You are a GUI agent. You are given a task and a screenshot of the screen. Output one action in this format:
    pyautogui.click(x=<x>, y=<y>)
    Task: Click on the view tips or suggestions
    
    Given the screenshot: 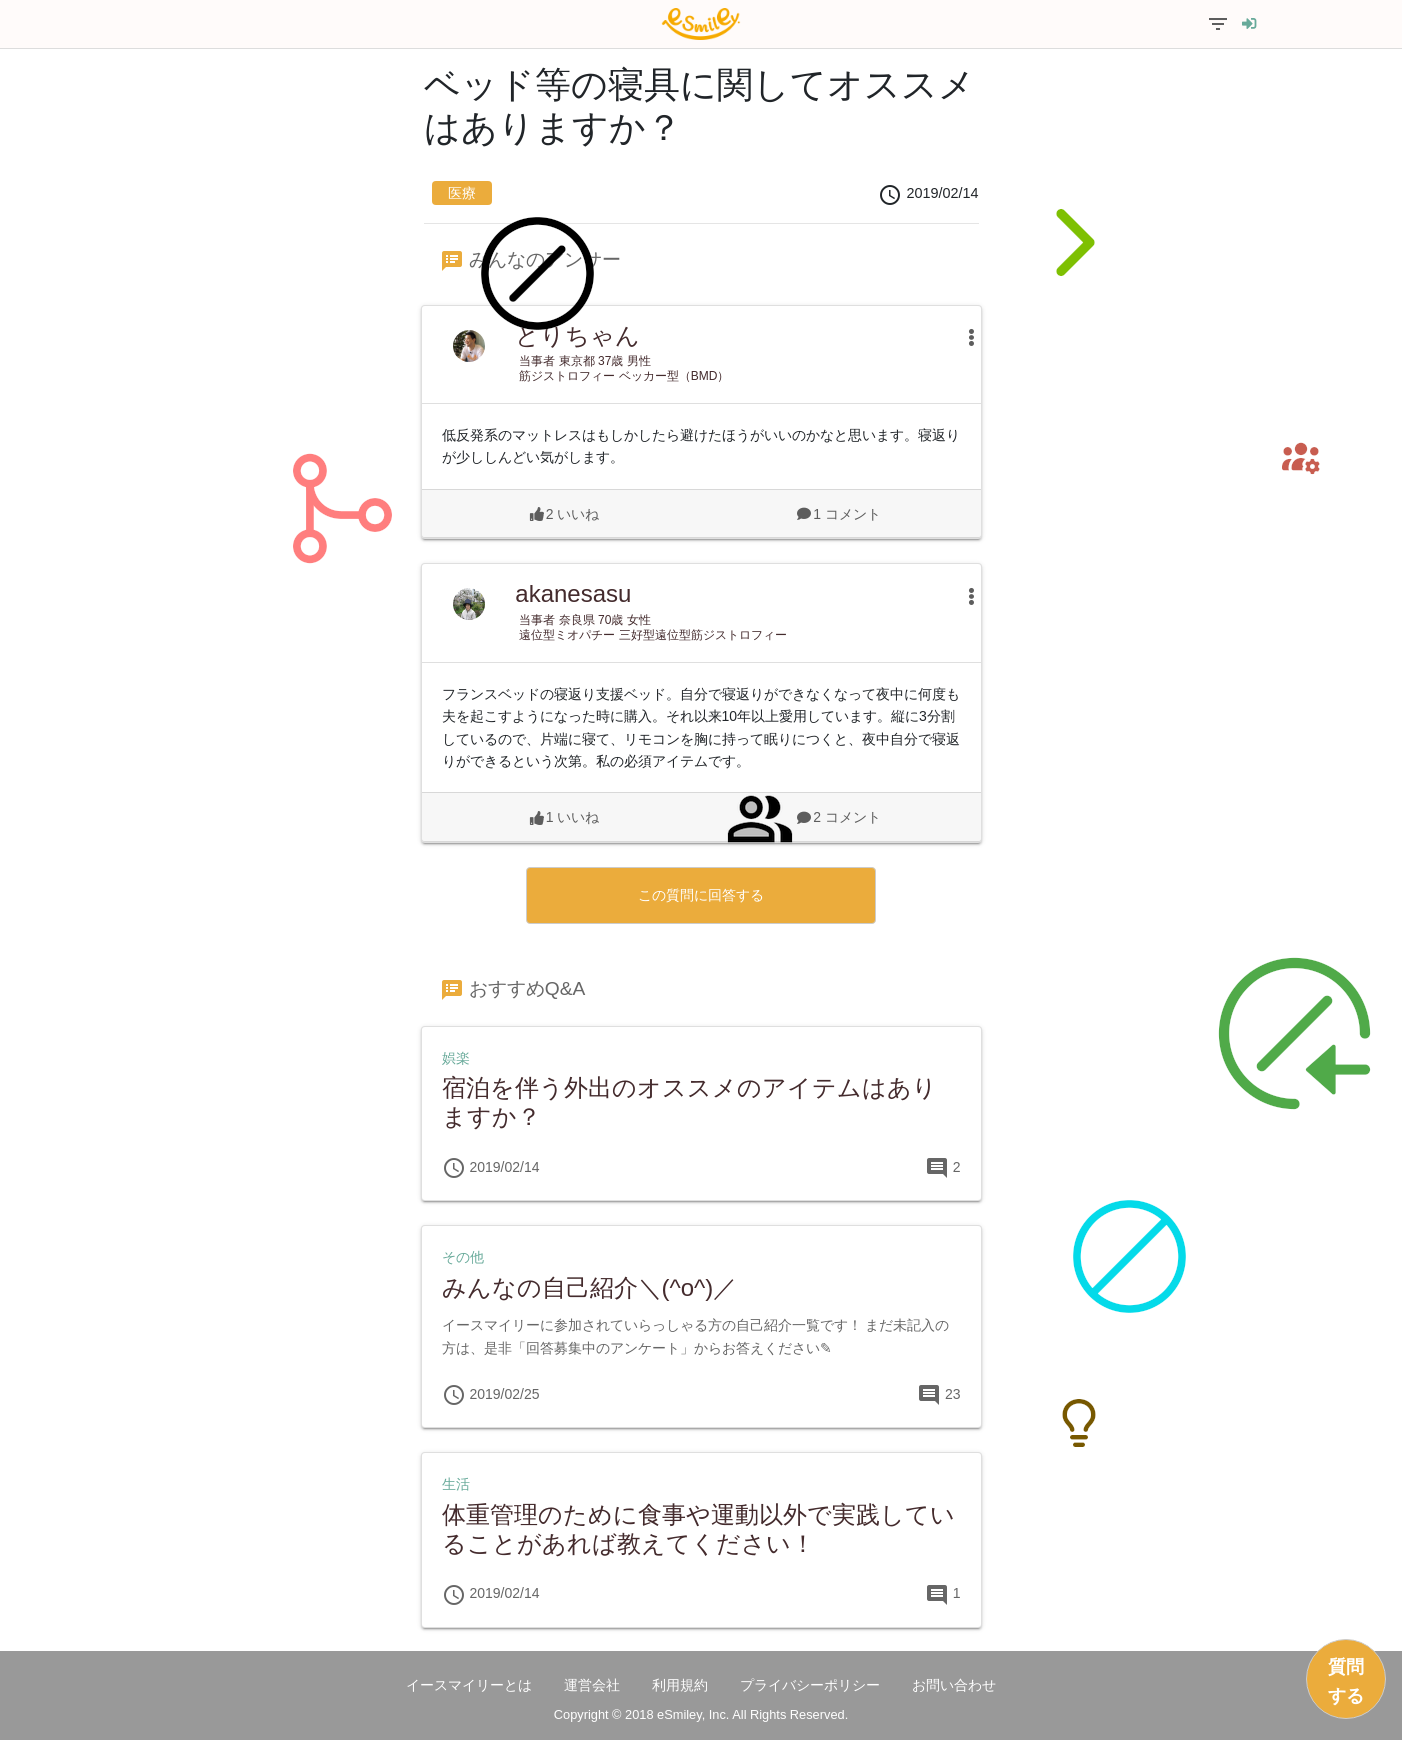 What is the action you would take?
    pyautogui.click(x=1079, y=1423)
    